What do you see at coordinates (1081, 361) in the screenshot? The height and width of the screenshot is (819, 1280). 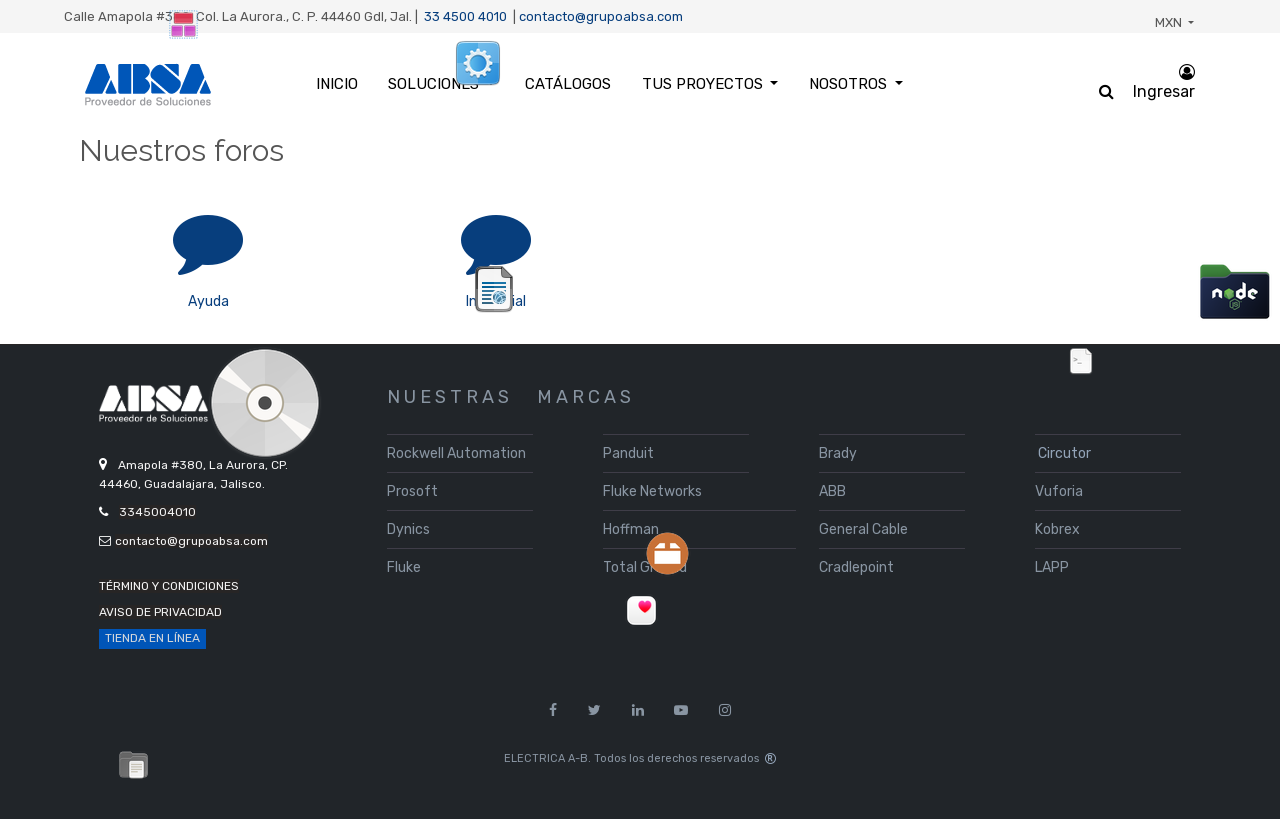 I see `shell script or terminal executable file` at bounding box center [1081, 361].